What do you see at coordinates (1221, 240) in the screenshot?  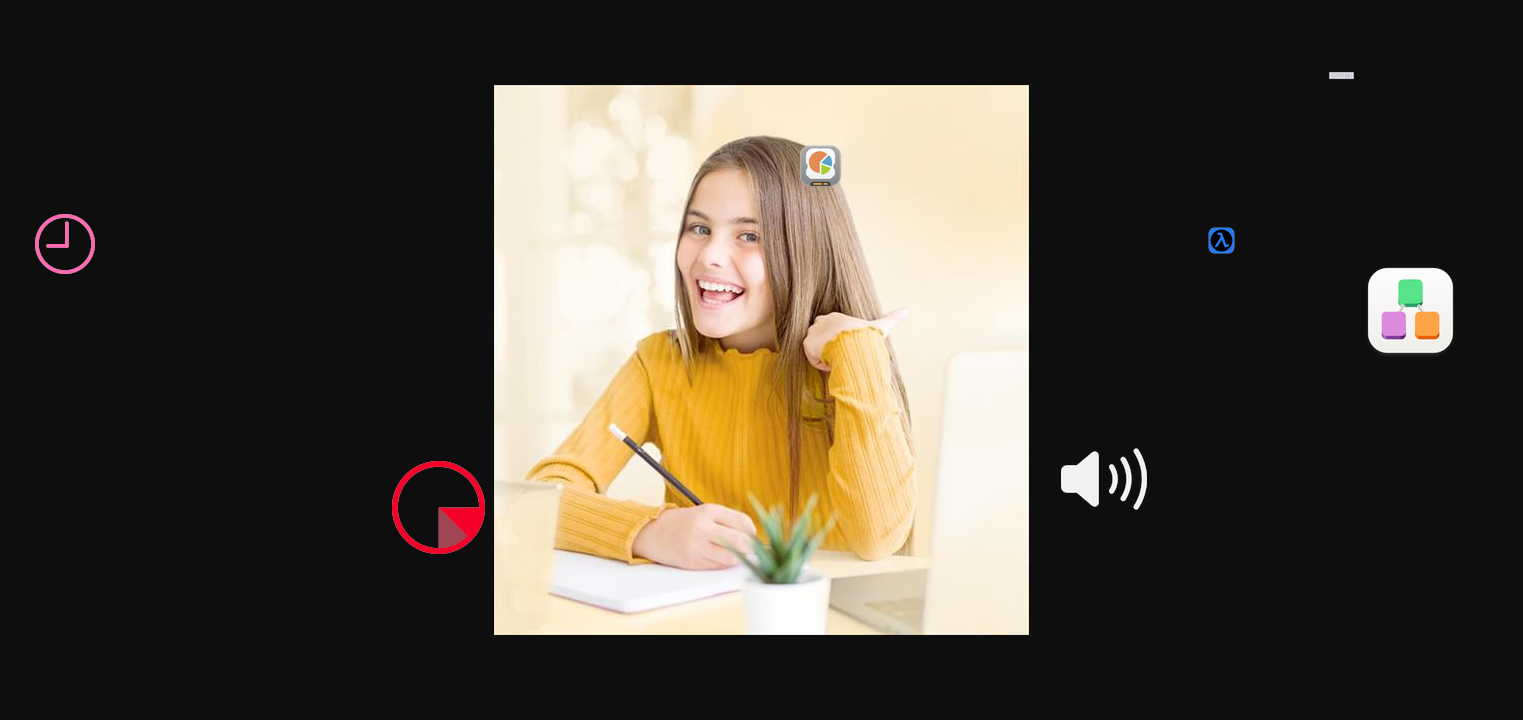 I see `launch half-life: blue shift game` at bounding box center [1221, 240].